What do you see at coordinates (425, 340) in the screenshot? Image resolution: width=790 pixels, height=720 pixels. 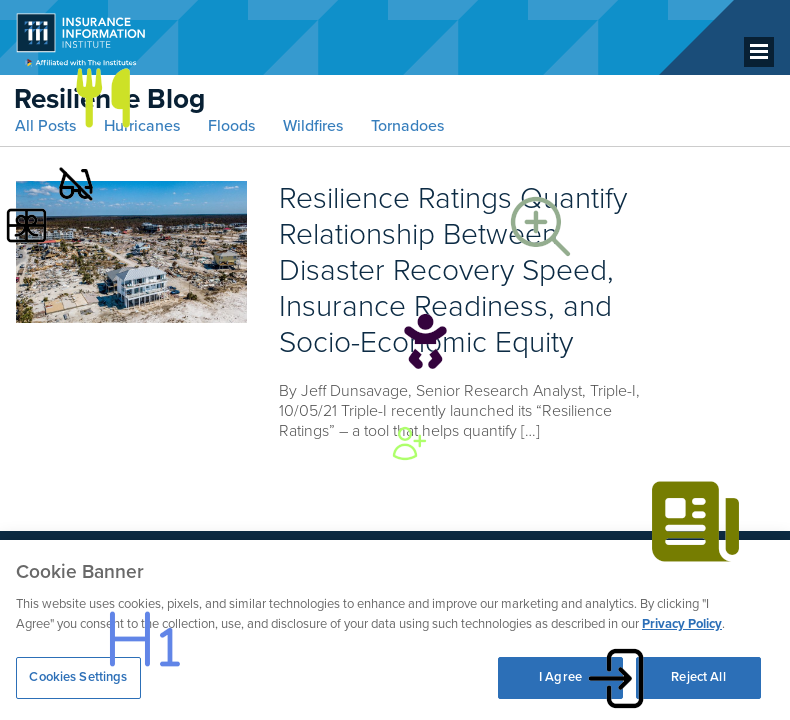 I see `access baby or infant-related features` at bounding box center [425, 340].